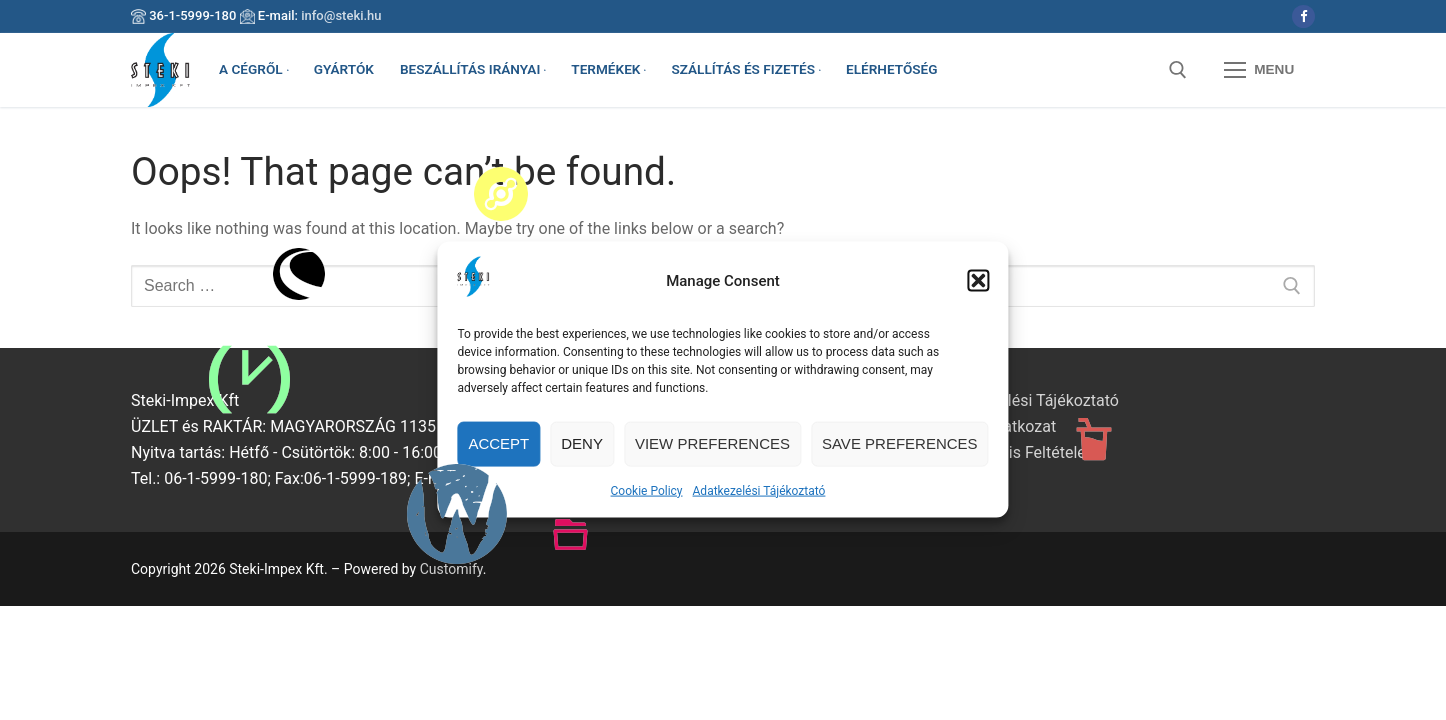 The image size is (1446, 720). Describe the element at coordinates (570, 534) in the screenshot. I see `open folder to view files` at that location.